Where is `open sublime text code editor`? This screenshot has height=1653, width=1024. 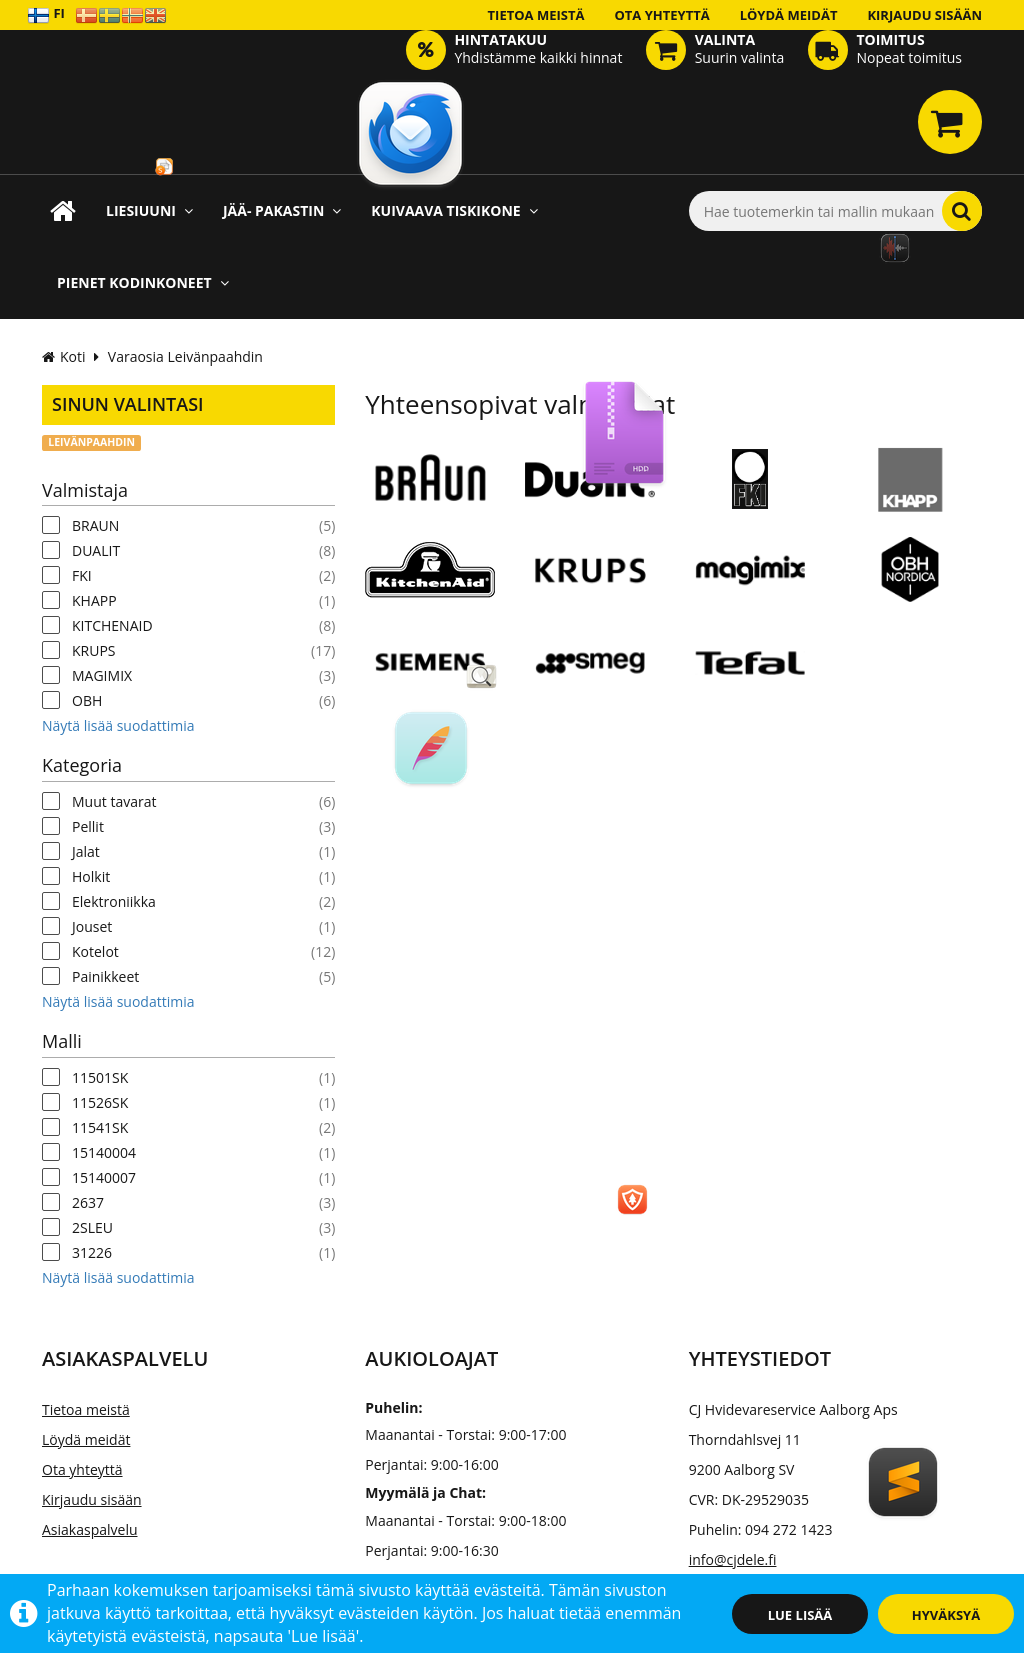 open sublime text code editor is located at coordinates (903, 1482).